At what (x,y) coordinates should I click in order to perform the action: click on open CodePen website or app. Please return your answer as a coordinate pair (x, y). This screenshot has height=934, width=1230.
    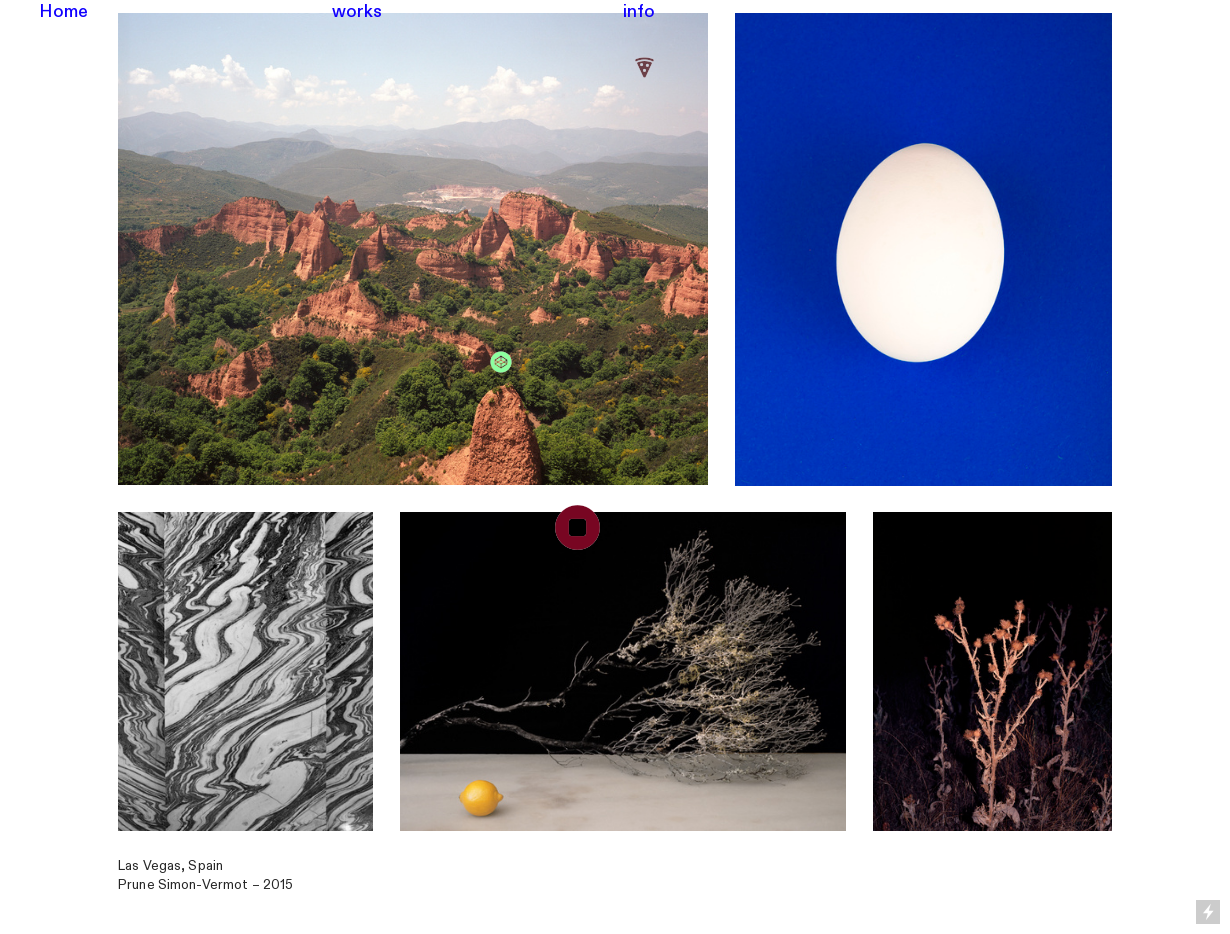
    Looking at the image, I should click on (501, 362).